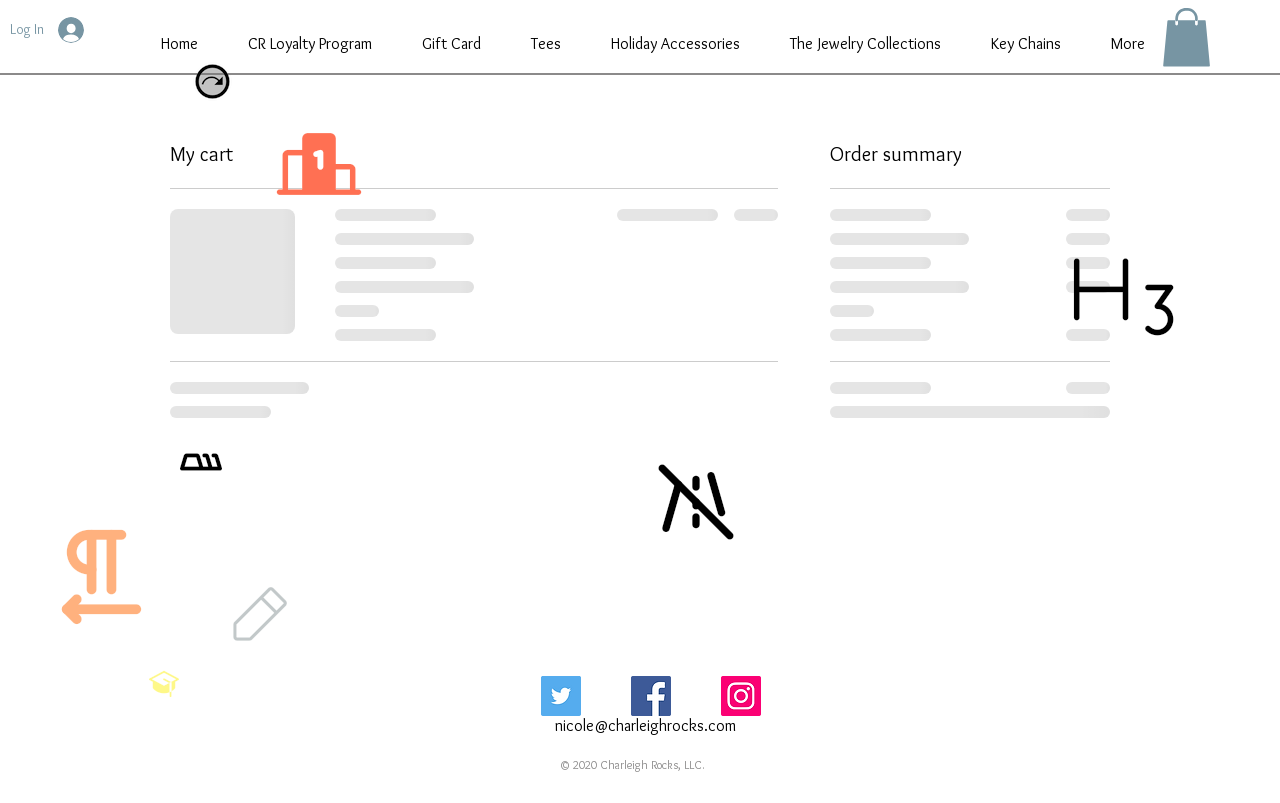 Image resolution: width=1280 pixels, height=803 pixels. I want to click on switch between open browser tabs, so click(201, 462).